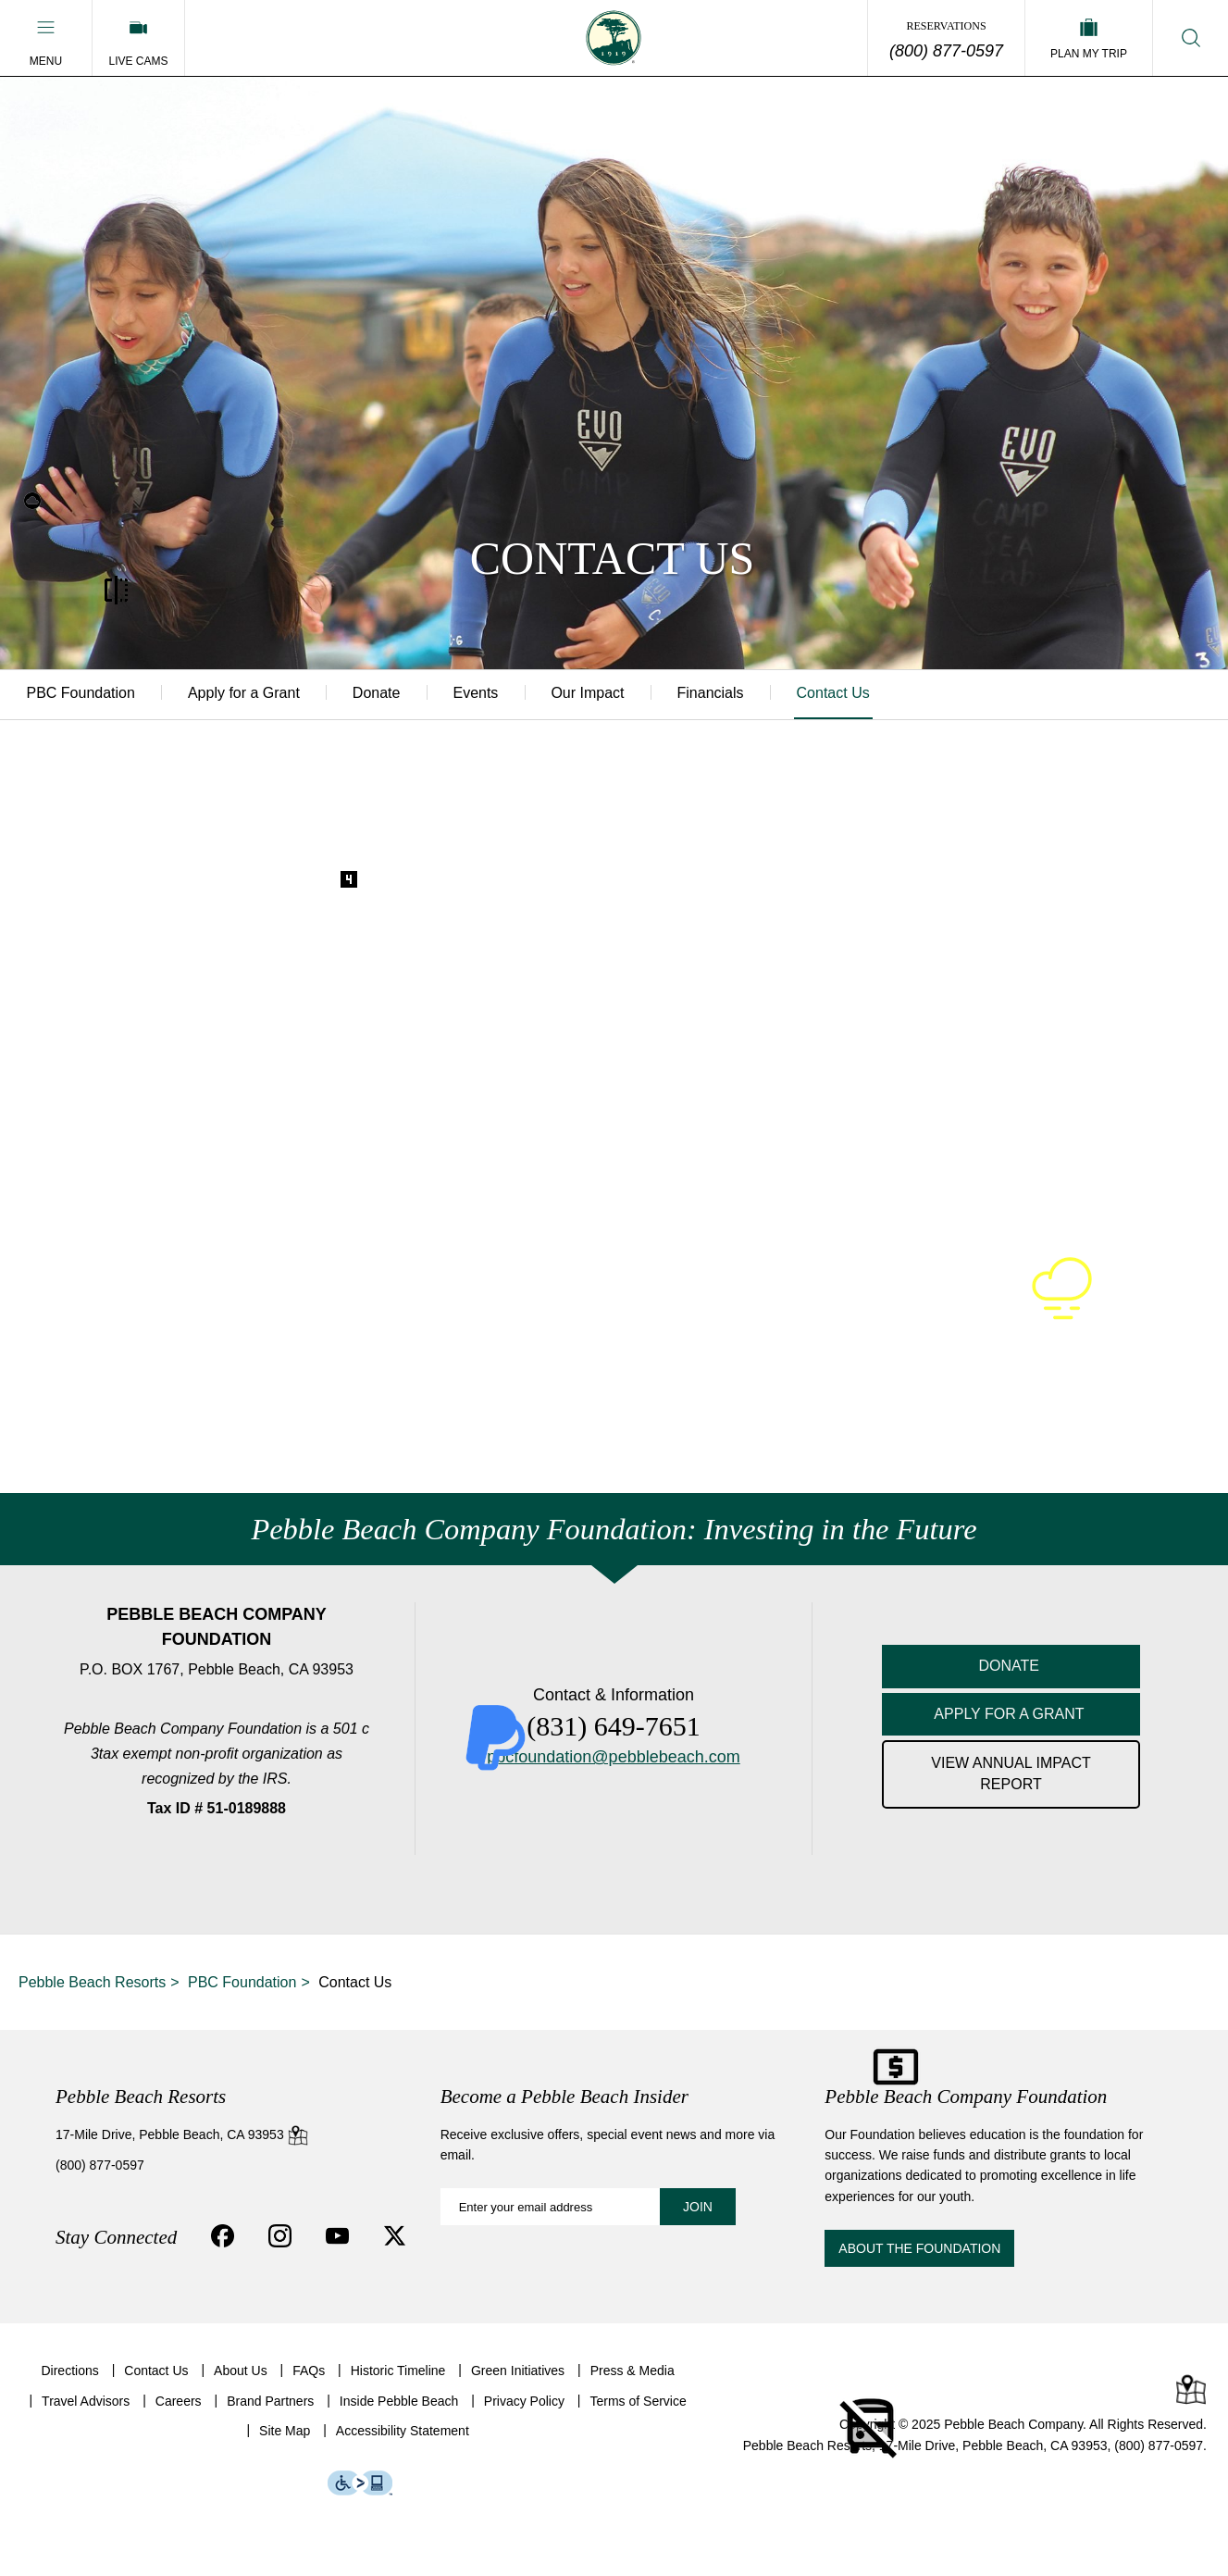 This screenshot has width=1228, height=2576. Describe the element at coordinates (116, 590) in the screenshot. I see `flip image horizontally` at that location.